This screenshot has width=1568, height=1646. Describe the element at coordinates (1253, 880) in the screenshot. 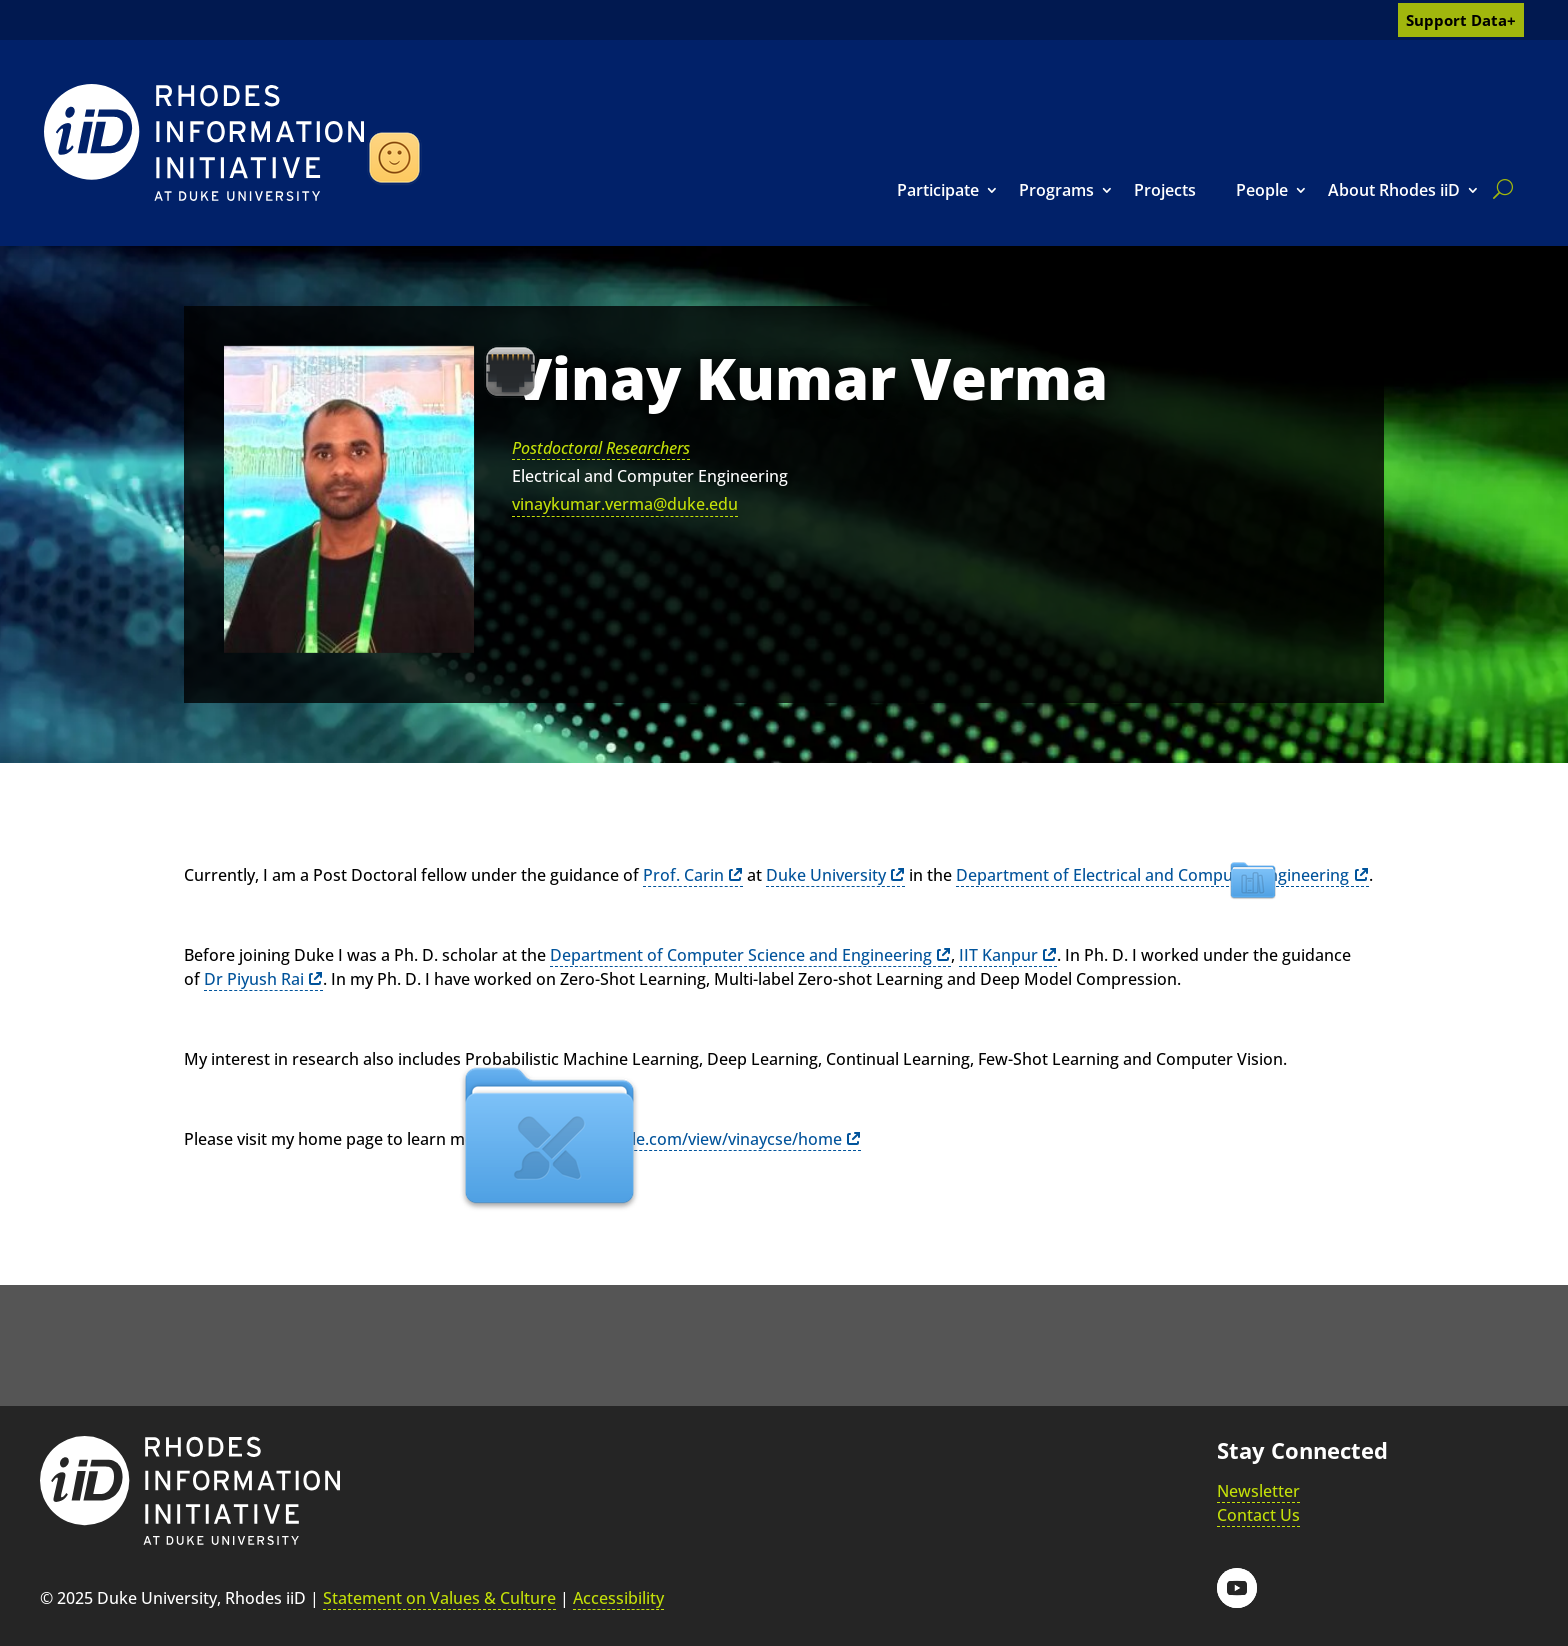

I see `open media library folder` at that location.